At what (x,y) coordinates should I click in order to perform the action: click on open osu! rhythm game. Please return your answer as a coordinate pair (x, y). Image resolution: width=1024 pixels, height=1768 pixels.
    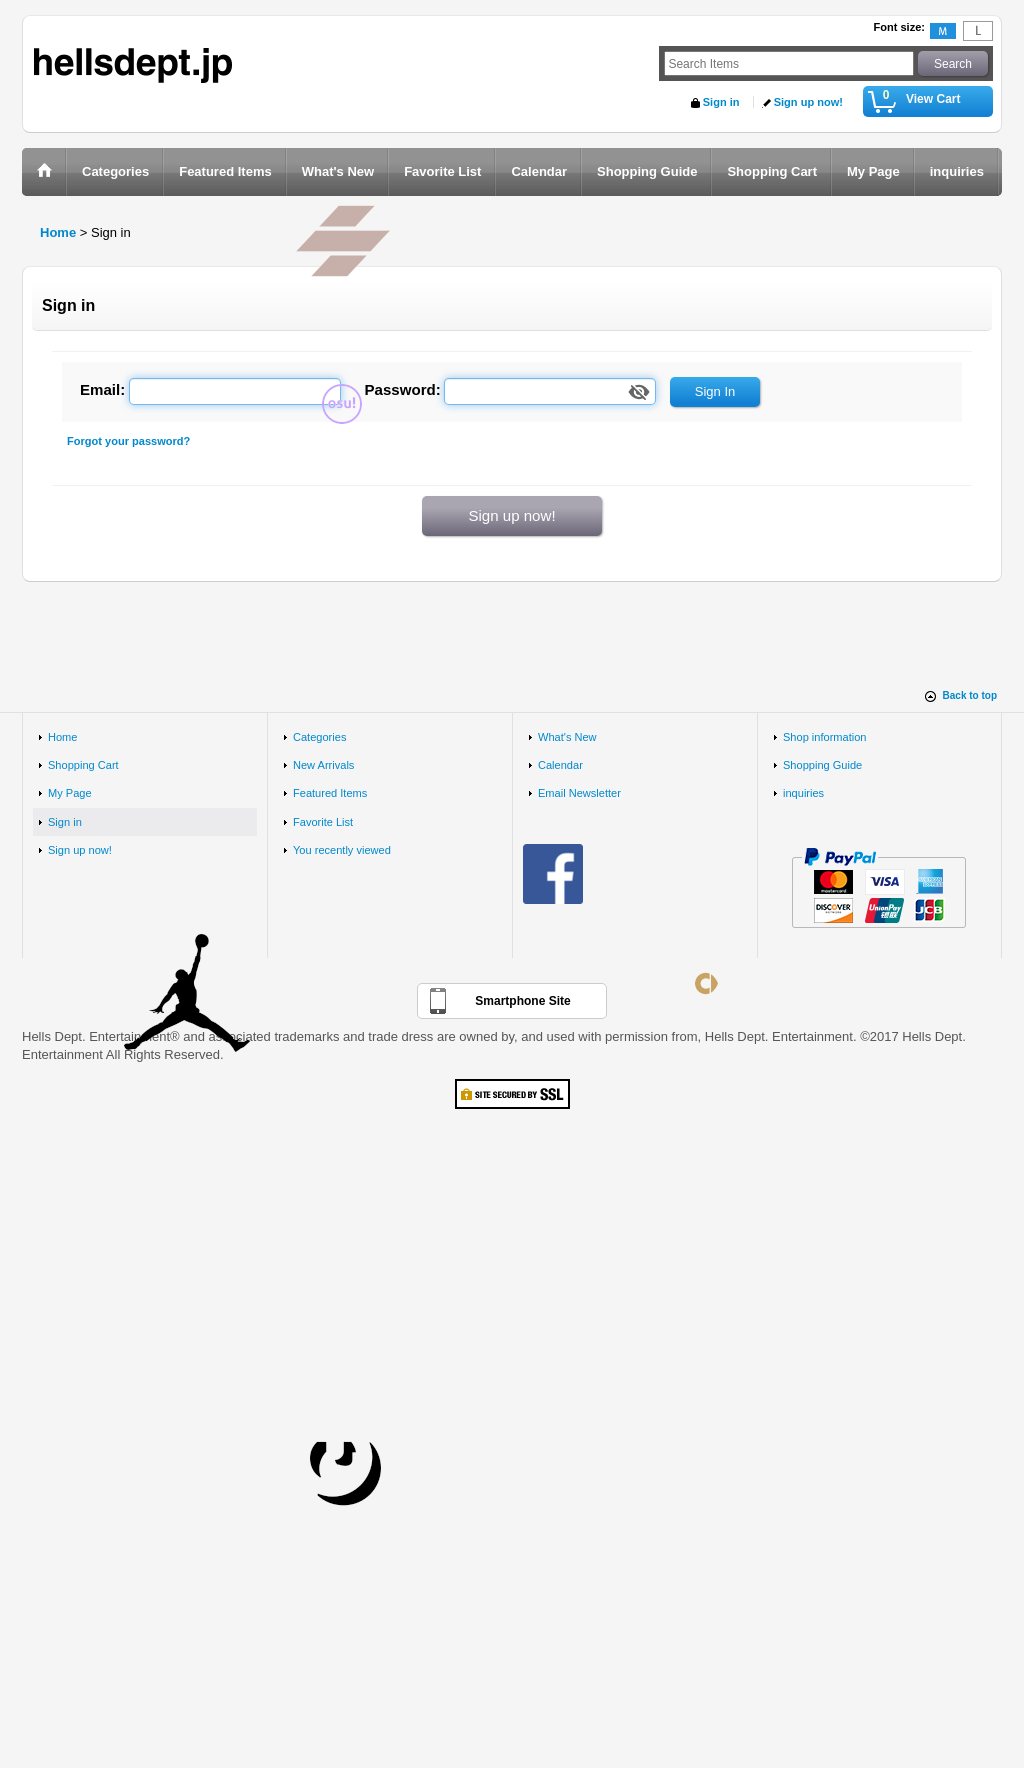
    Looking at the image, I should click on (342, 404).